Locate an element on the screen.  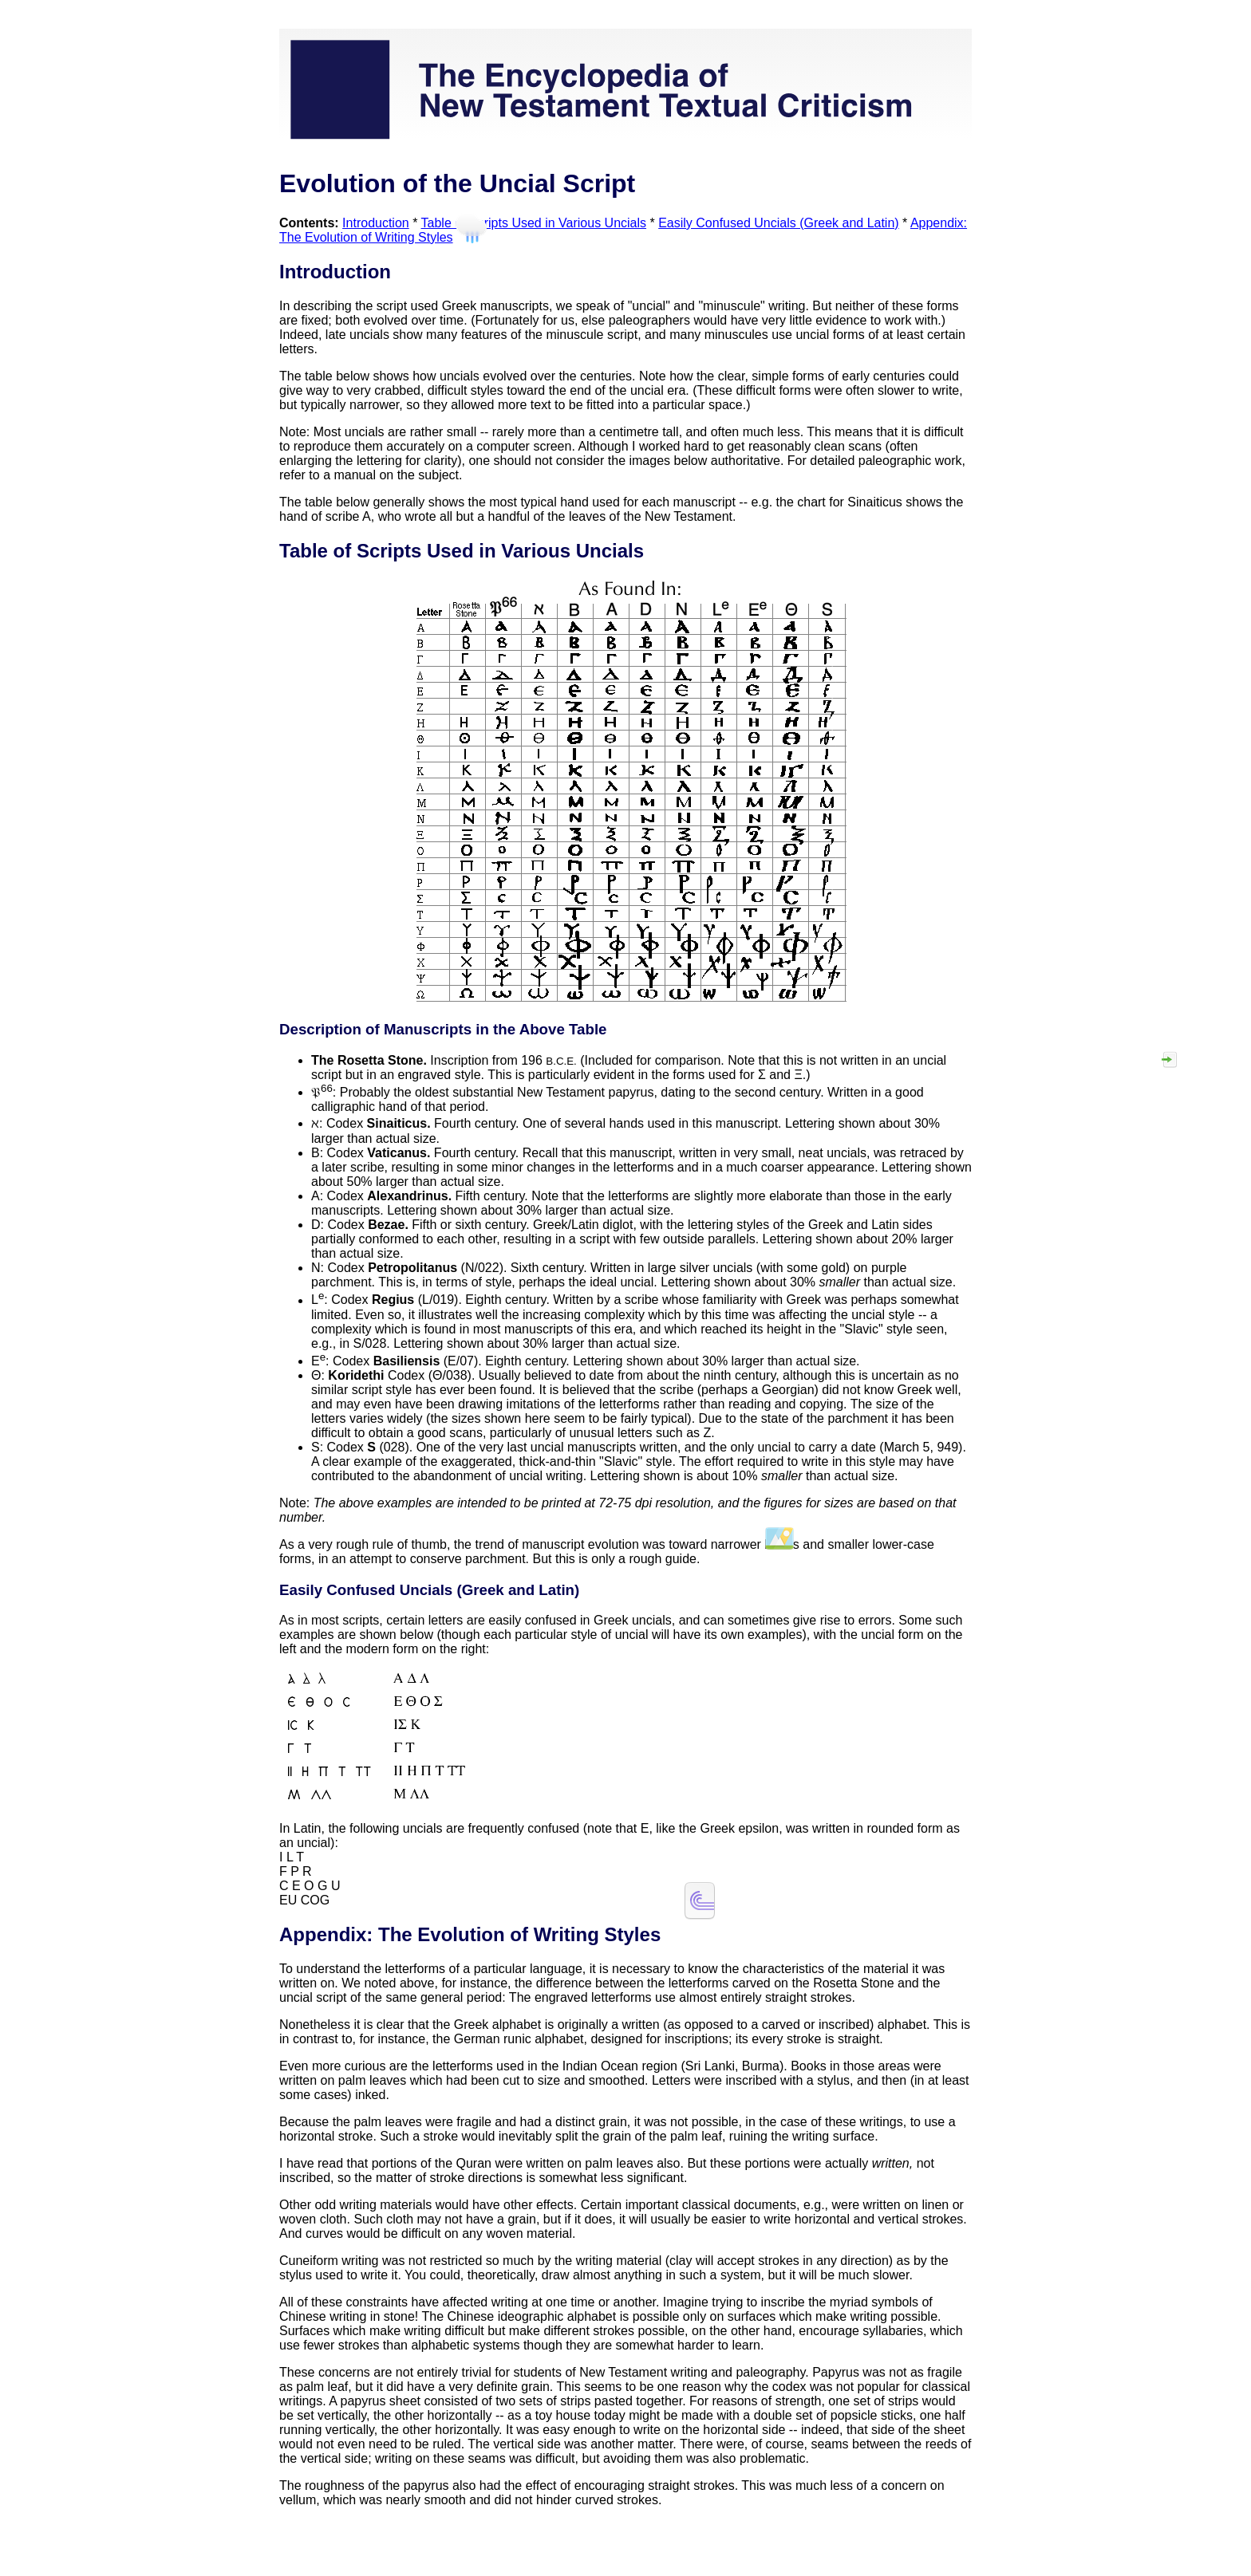
indicates rainy or showery weather conditions is located at coordinates (471, 227).